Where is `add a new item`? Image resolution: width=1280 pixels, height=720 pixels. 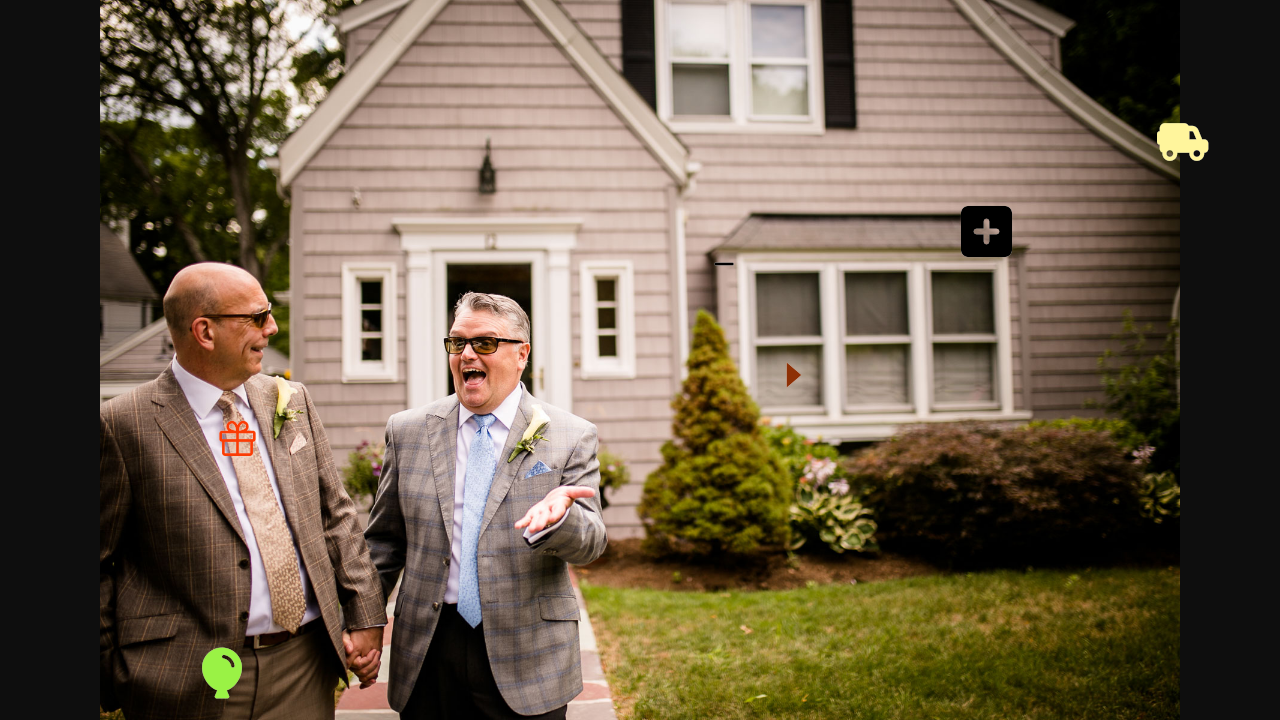
add a new item is located at coordinates (986, 231).